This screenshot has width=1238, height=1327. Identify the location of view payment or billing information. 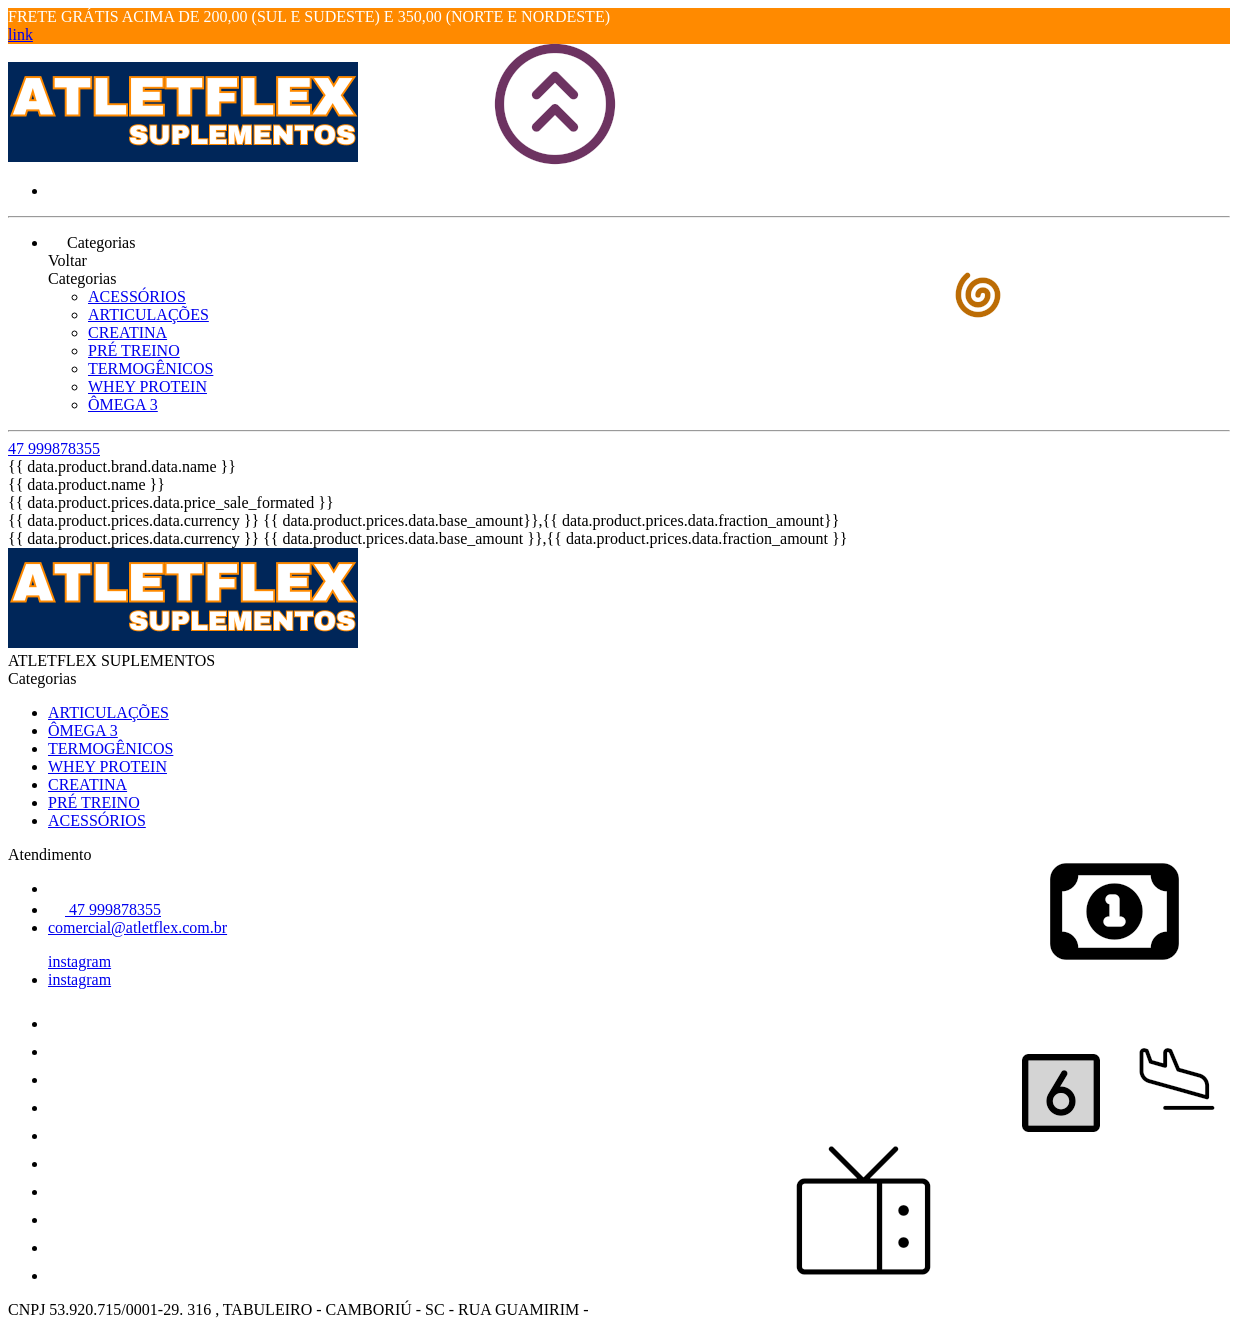
(1114, 911).